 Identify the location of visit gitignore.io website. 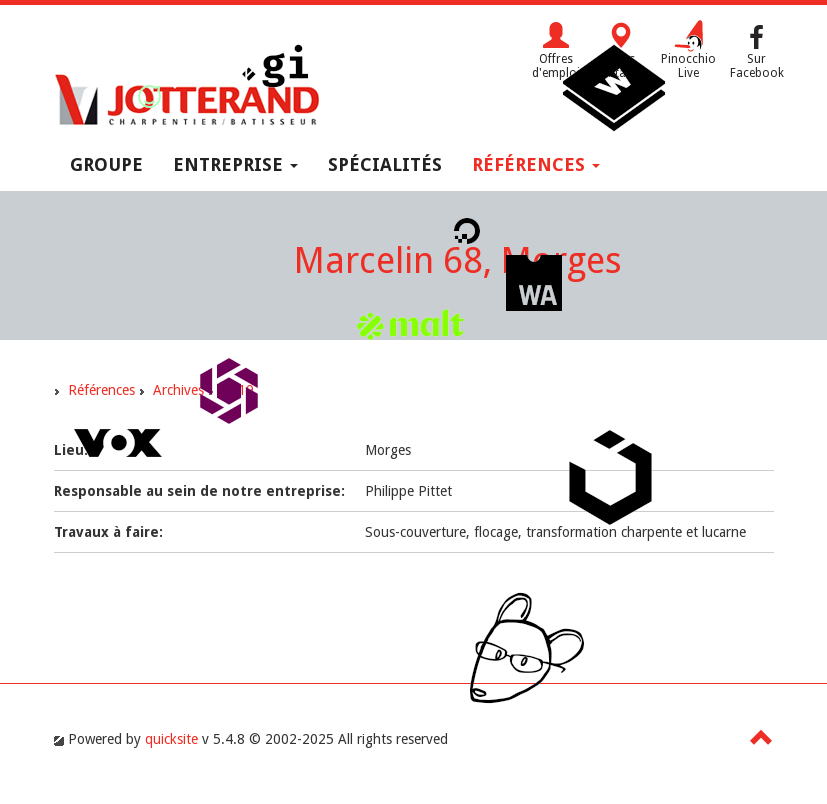
(275, 66).